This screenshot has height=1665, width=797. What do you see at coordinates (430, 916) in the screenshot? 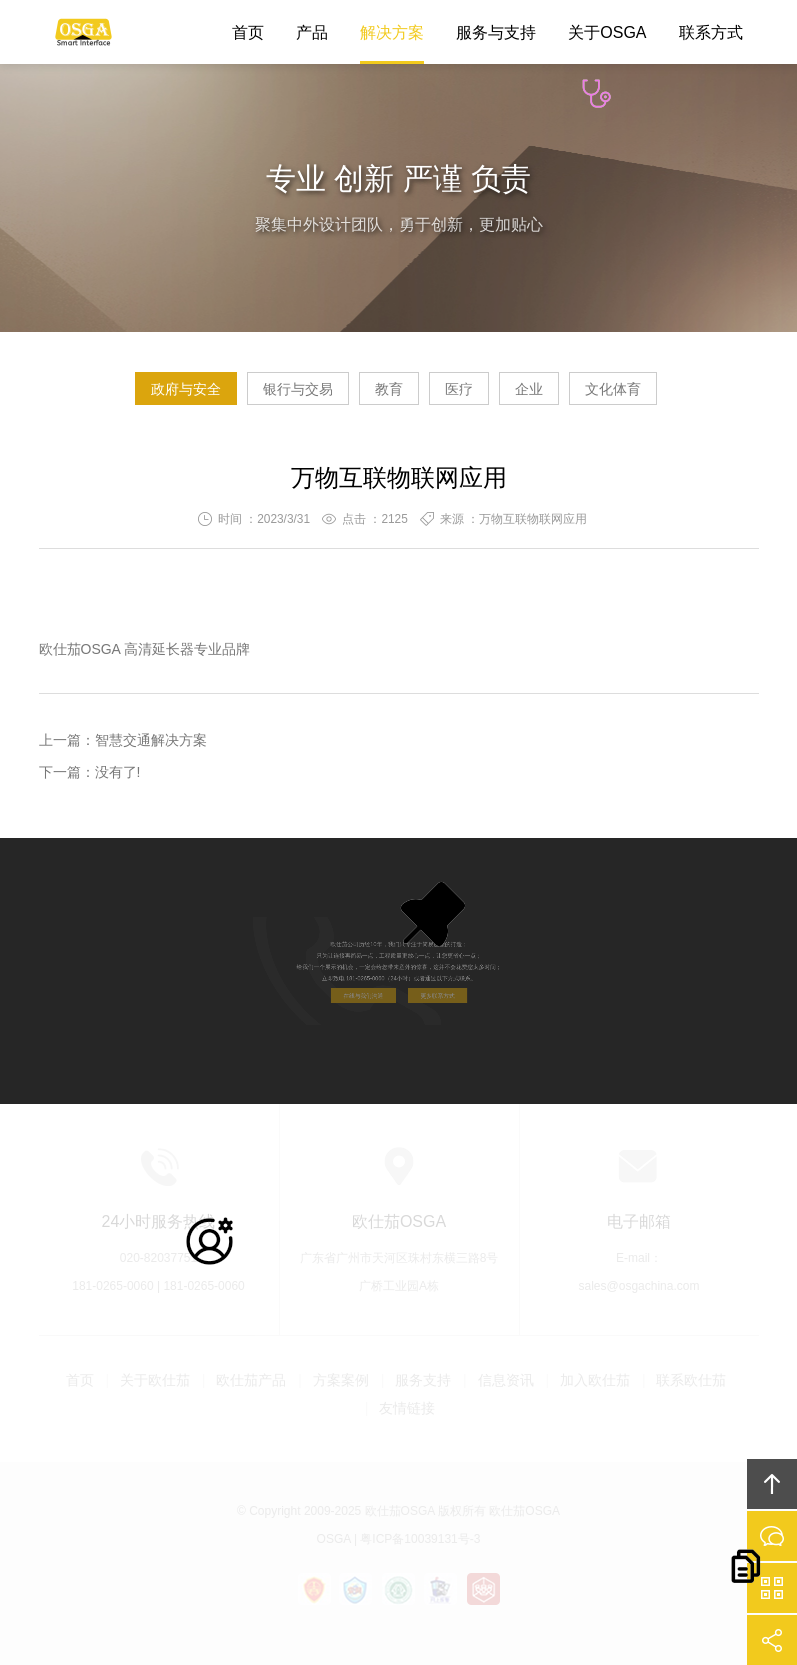
I see `pin an item to keep it visible` at bounding box center [430, 916].